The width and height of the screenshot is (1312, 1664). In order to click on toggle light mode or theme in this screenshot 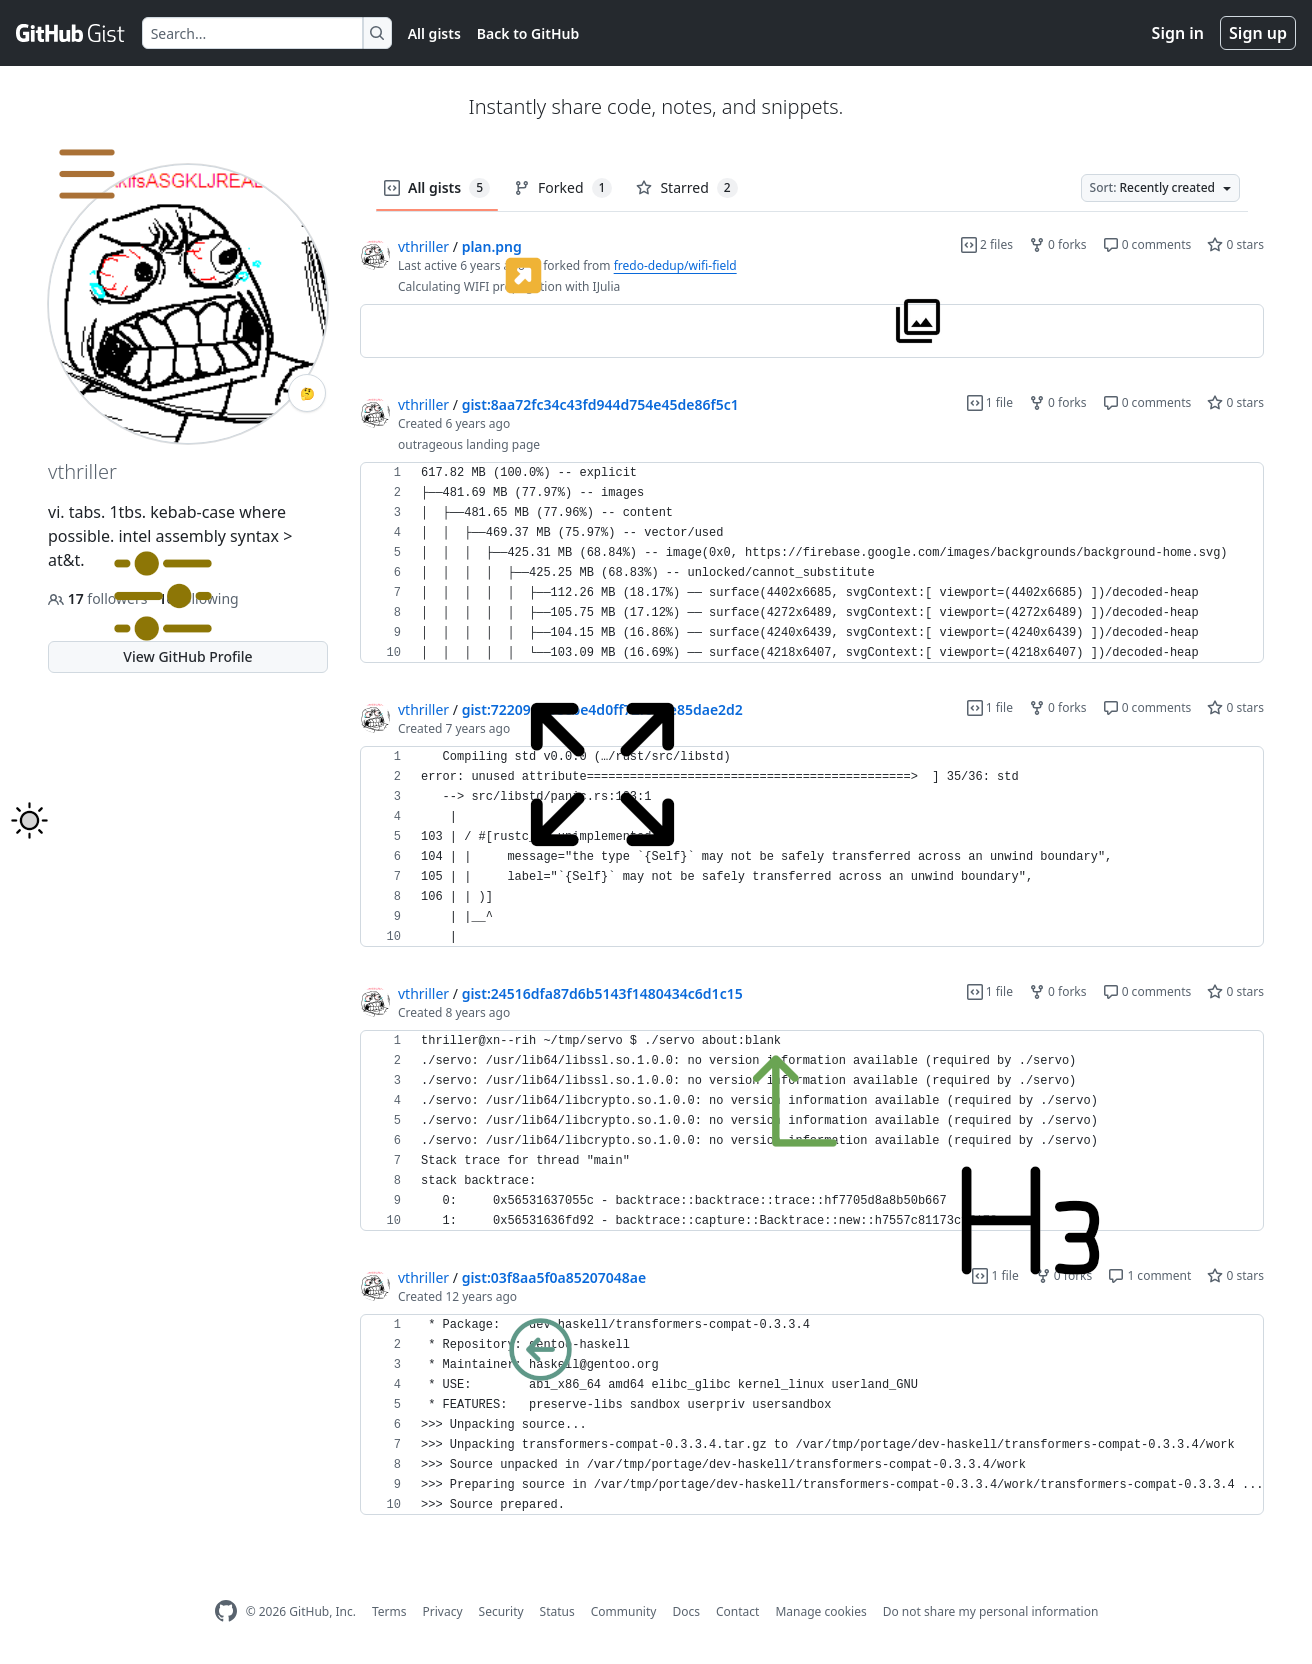, I will do `click(29, 820)`.